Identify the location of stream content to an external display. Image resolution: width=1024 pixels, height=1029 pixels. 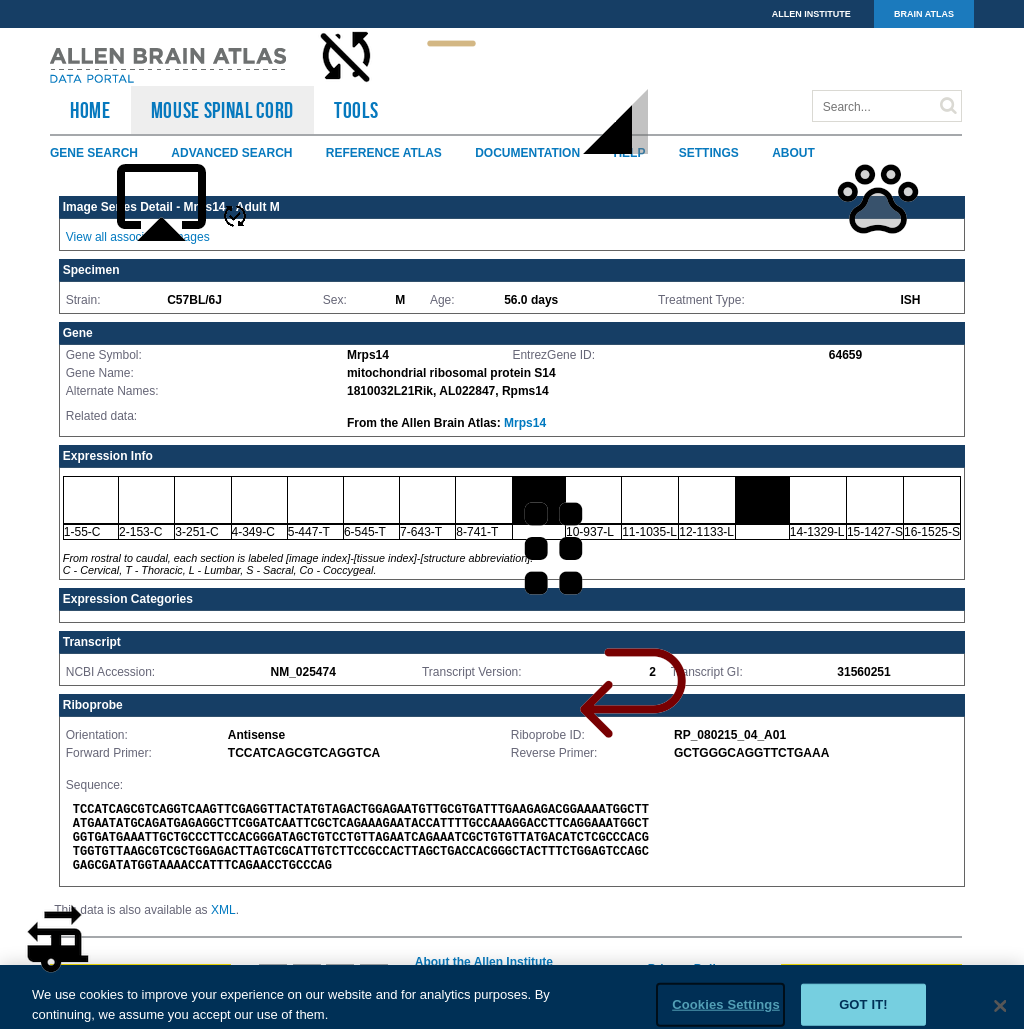
(161, 200).